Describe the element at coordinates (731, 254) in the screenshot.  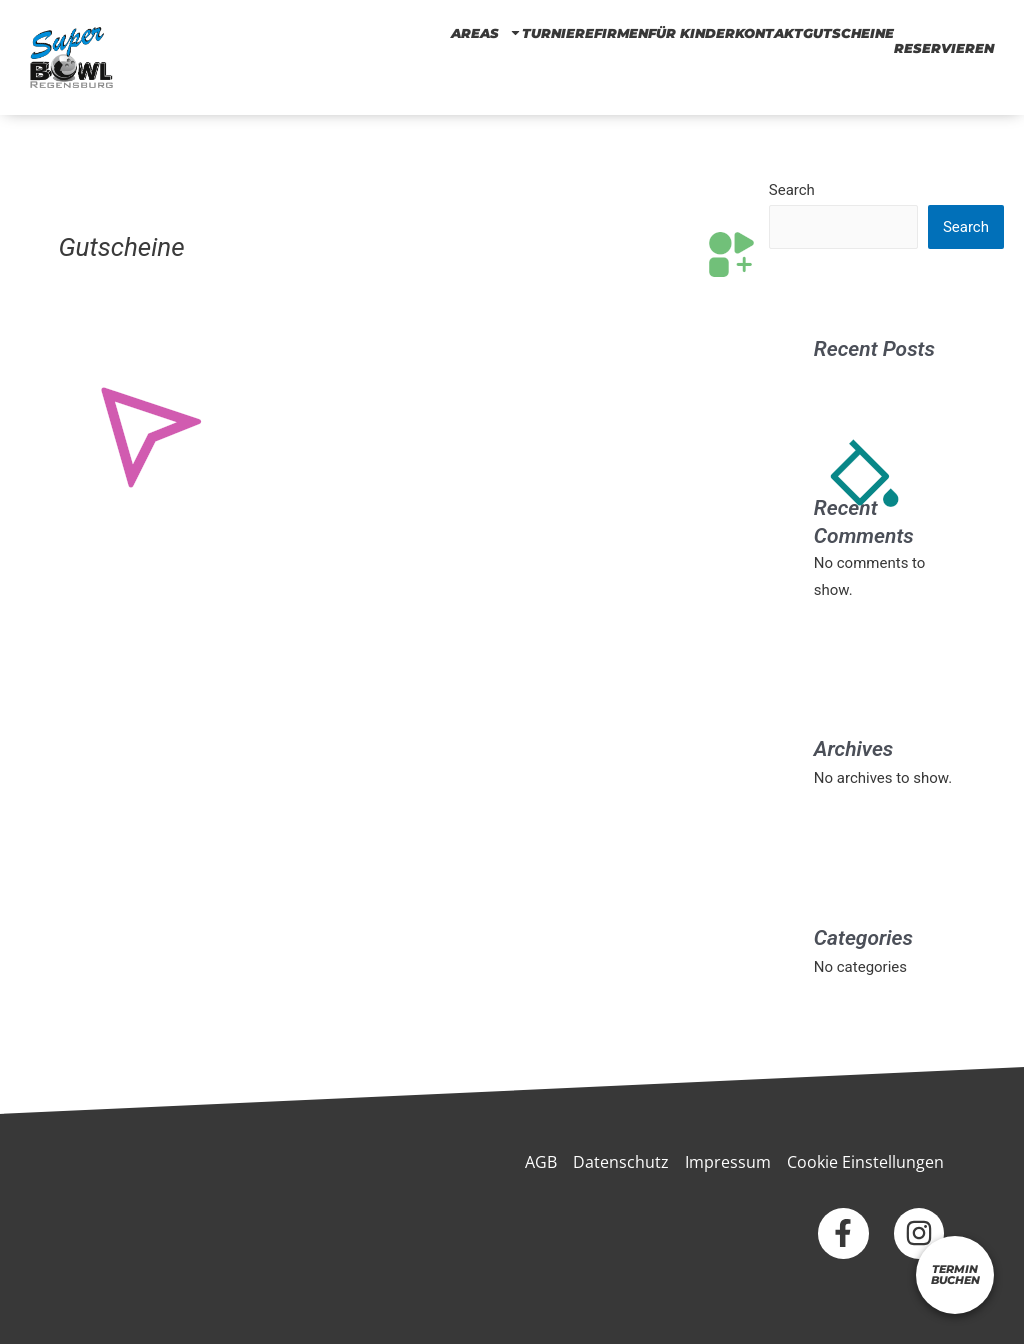
I see `open the flathub app store` at that location.